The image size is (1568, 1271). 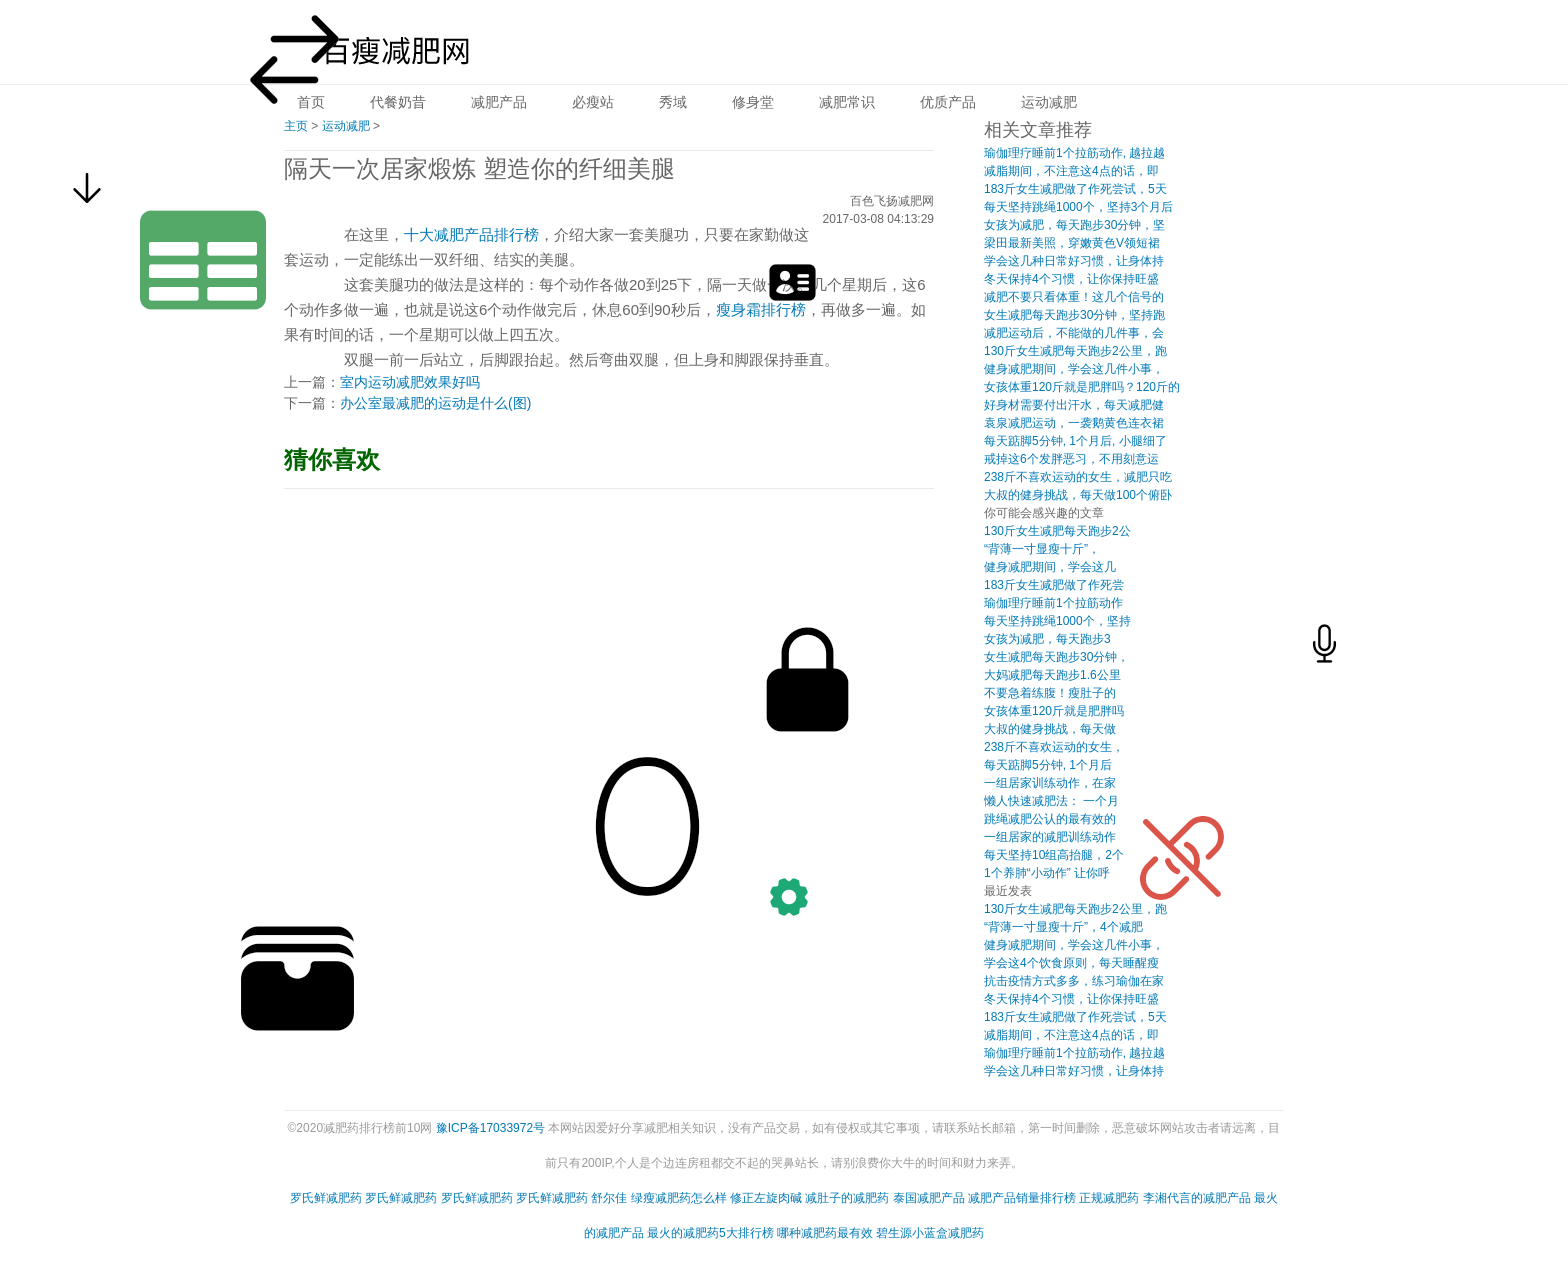 I want to click on open settings, so click(x=789, y=897).